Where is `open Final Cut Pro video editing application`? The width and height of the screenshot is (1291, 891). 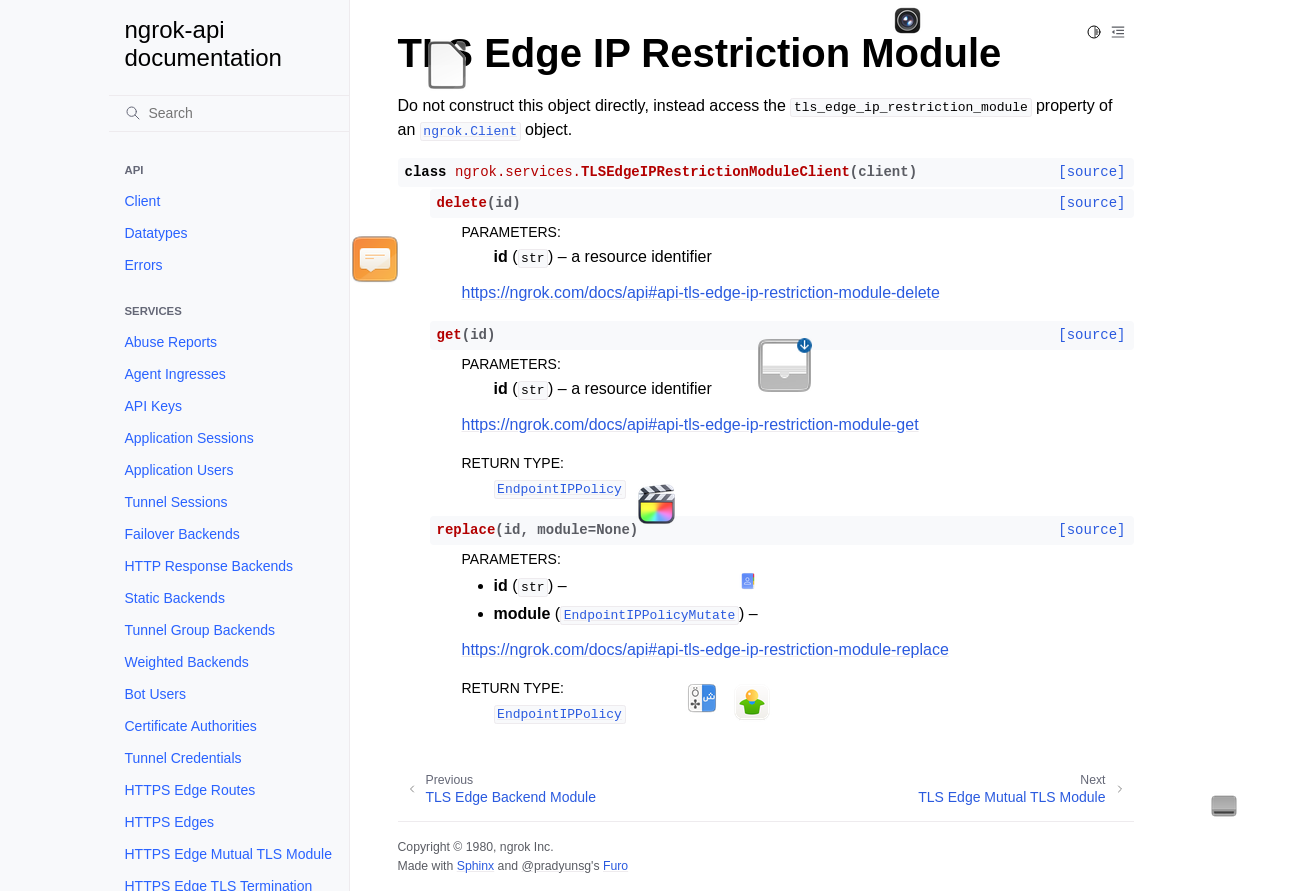
open Final Cut Pro video editing application is located at coordinates (656, 505).